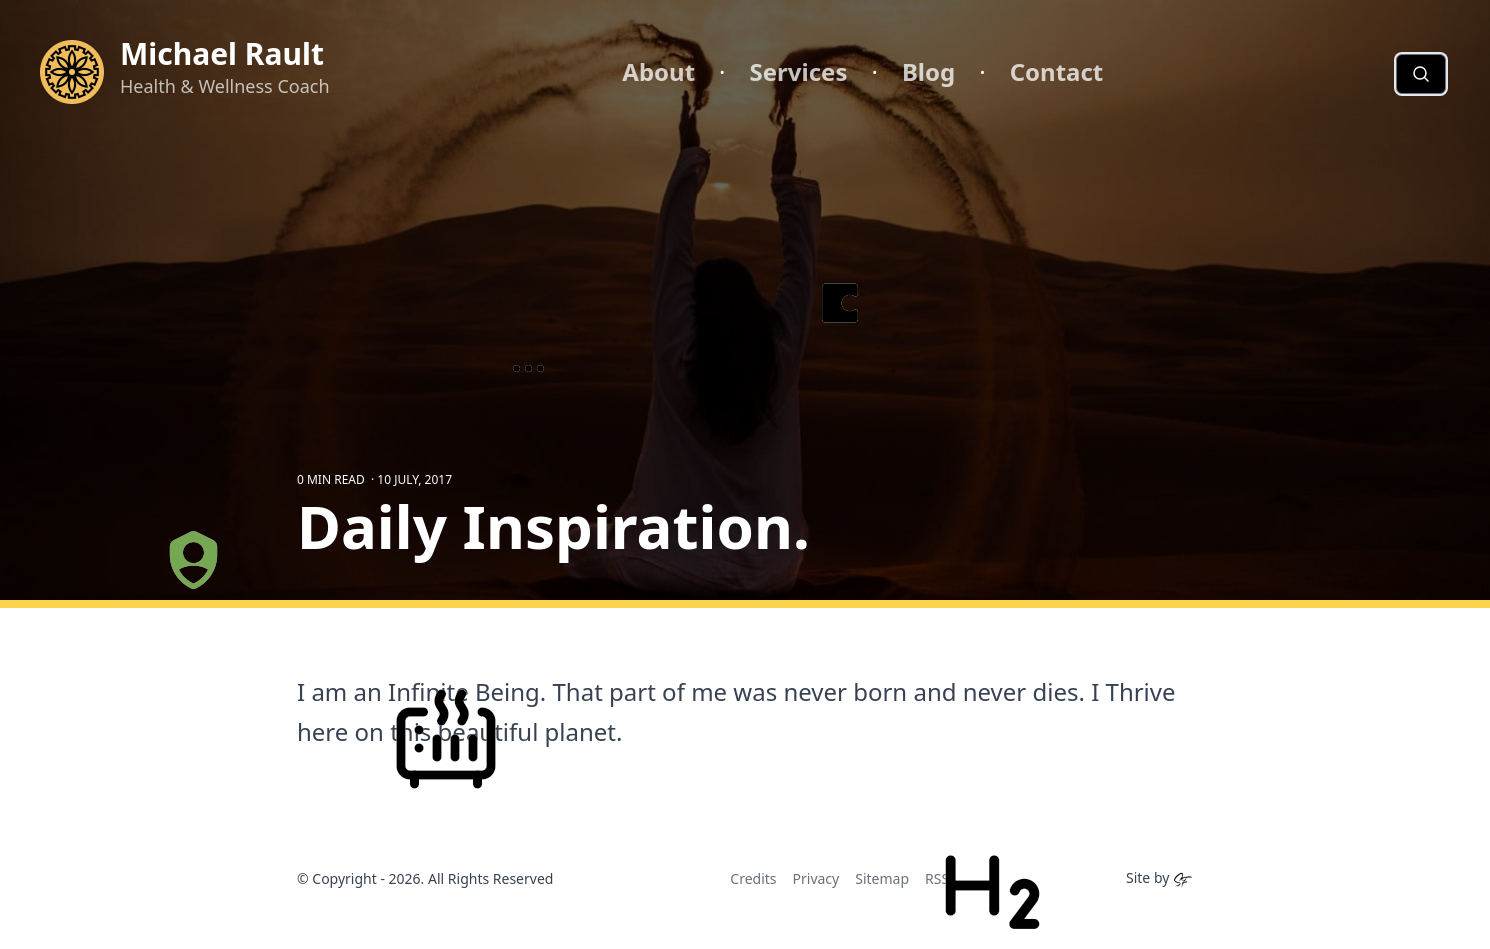 The image size is (1490, 949). Describe the element at coordinates (193, 560) in the screenshot. I see `manage user roles and permissions` at that location.